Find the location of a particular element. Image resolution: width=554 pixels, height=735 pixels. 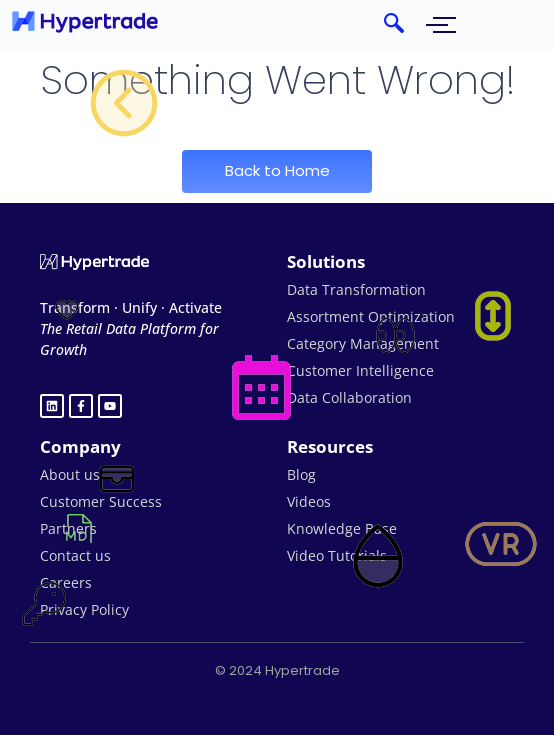

add to favorites is located at coordinates (67, 309).